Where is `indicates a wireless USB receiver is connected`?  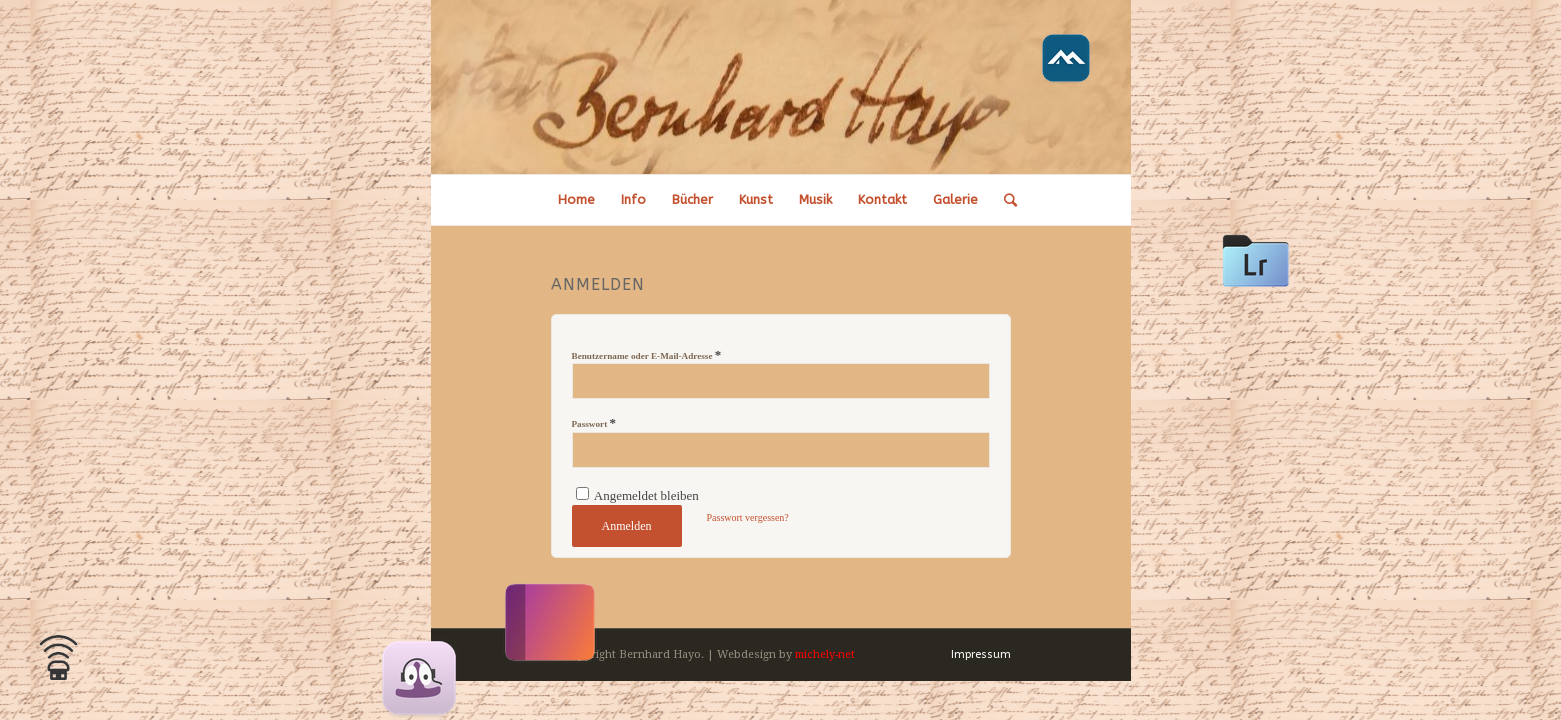
indicates a wireless USB receiver is connected is located at coordinates (58, 657).